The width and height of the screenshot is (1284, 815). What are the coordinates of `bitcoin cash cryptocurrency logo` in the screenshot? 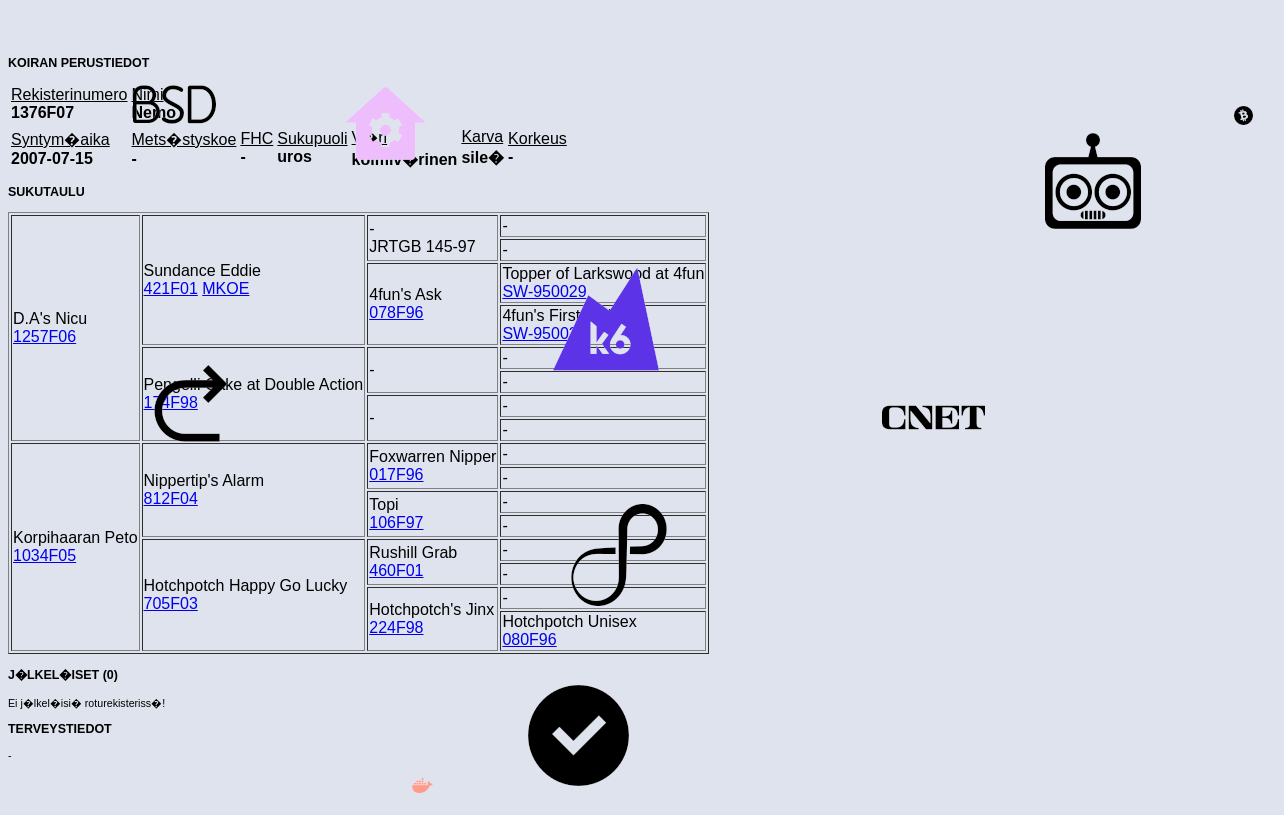 It's located at (1243, 115).